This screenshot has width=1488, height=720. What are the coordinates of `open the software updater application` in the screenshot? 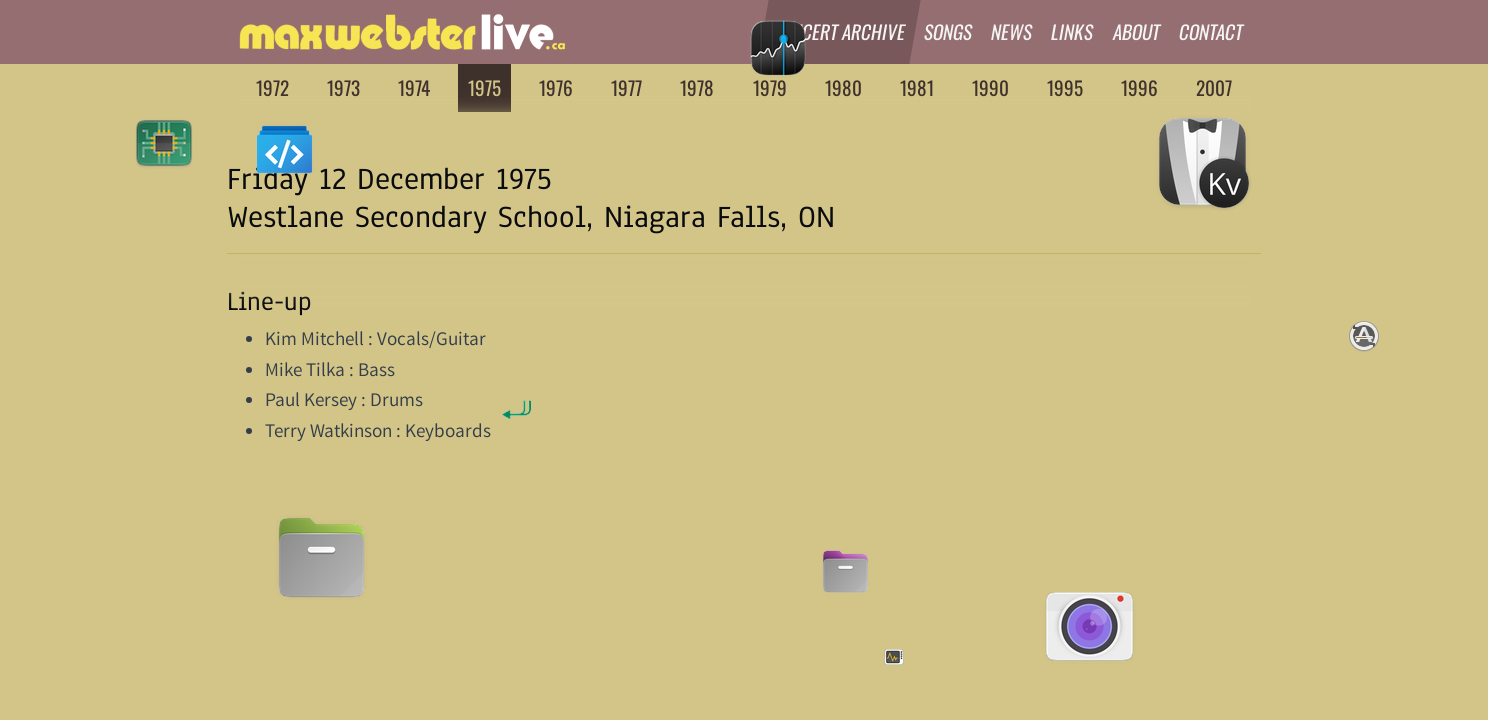 It's located at (1364, 336).